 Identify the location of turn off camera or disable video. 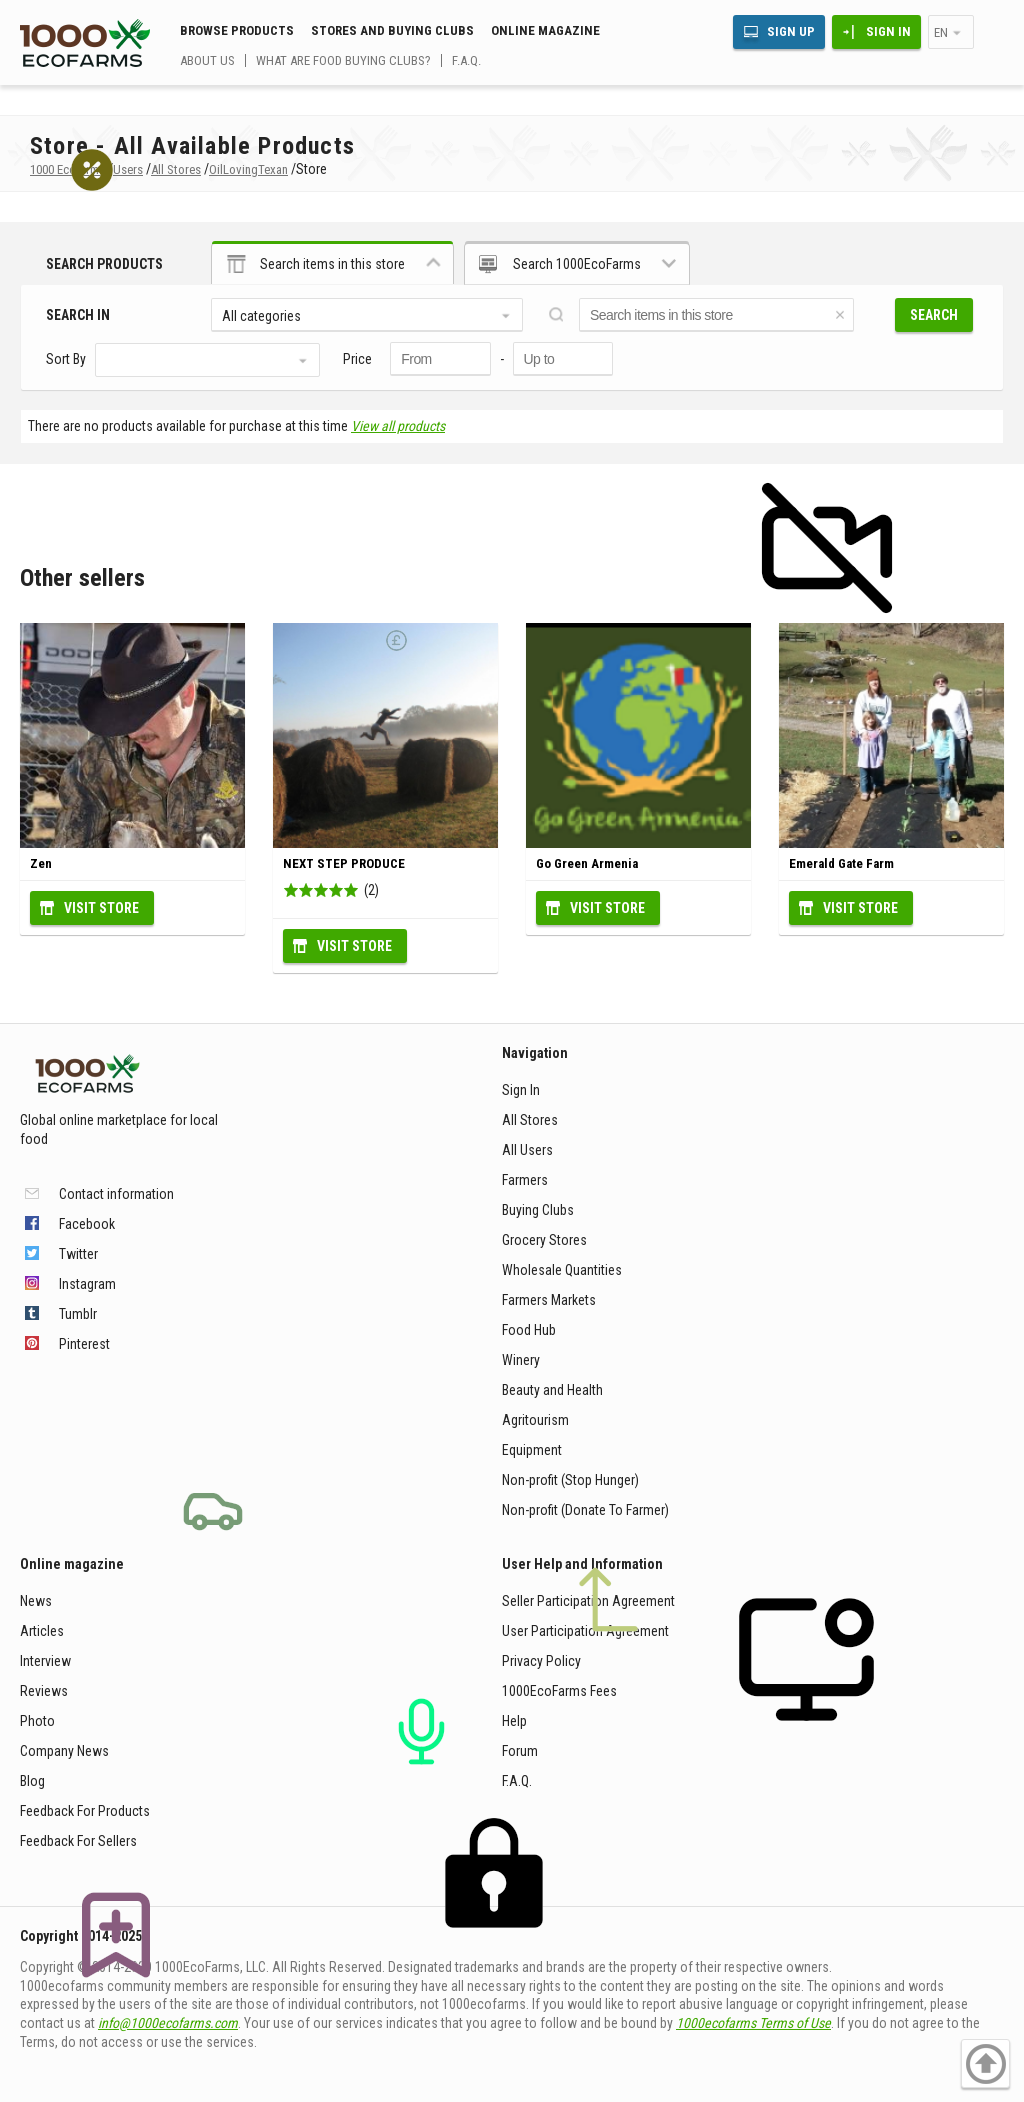
(827, 548).